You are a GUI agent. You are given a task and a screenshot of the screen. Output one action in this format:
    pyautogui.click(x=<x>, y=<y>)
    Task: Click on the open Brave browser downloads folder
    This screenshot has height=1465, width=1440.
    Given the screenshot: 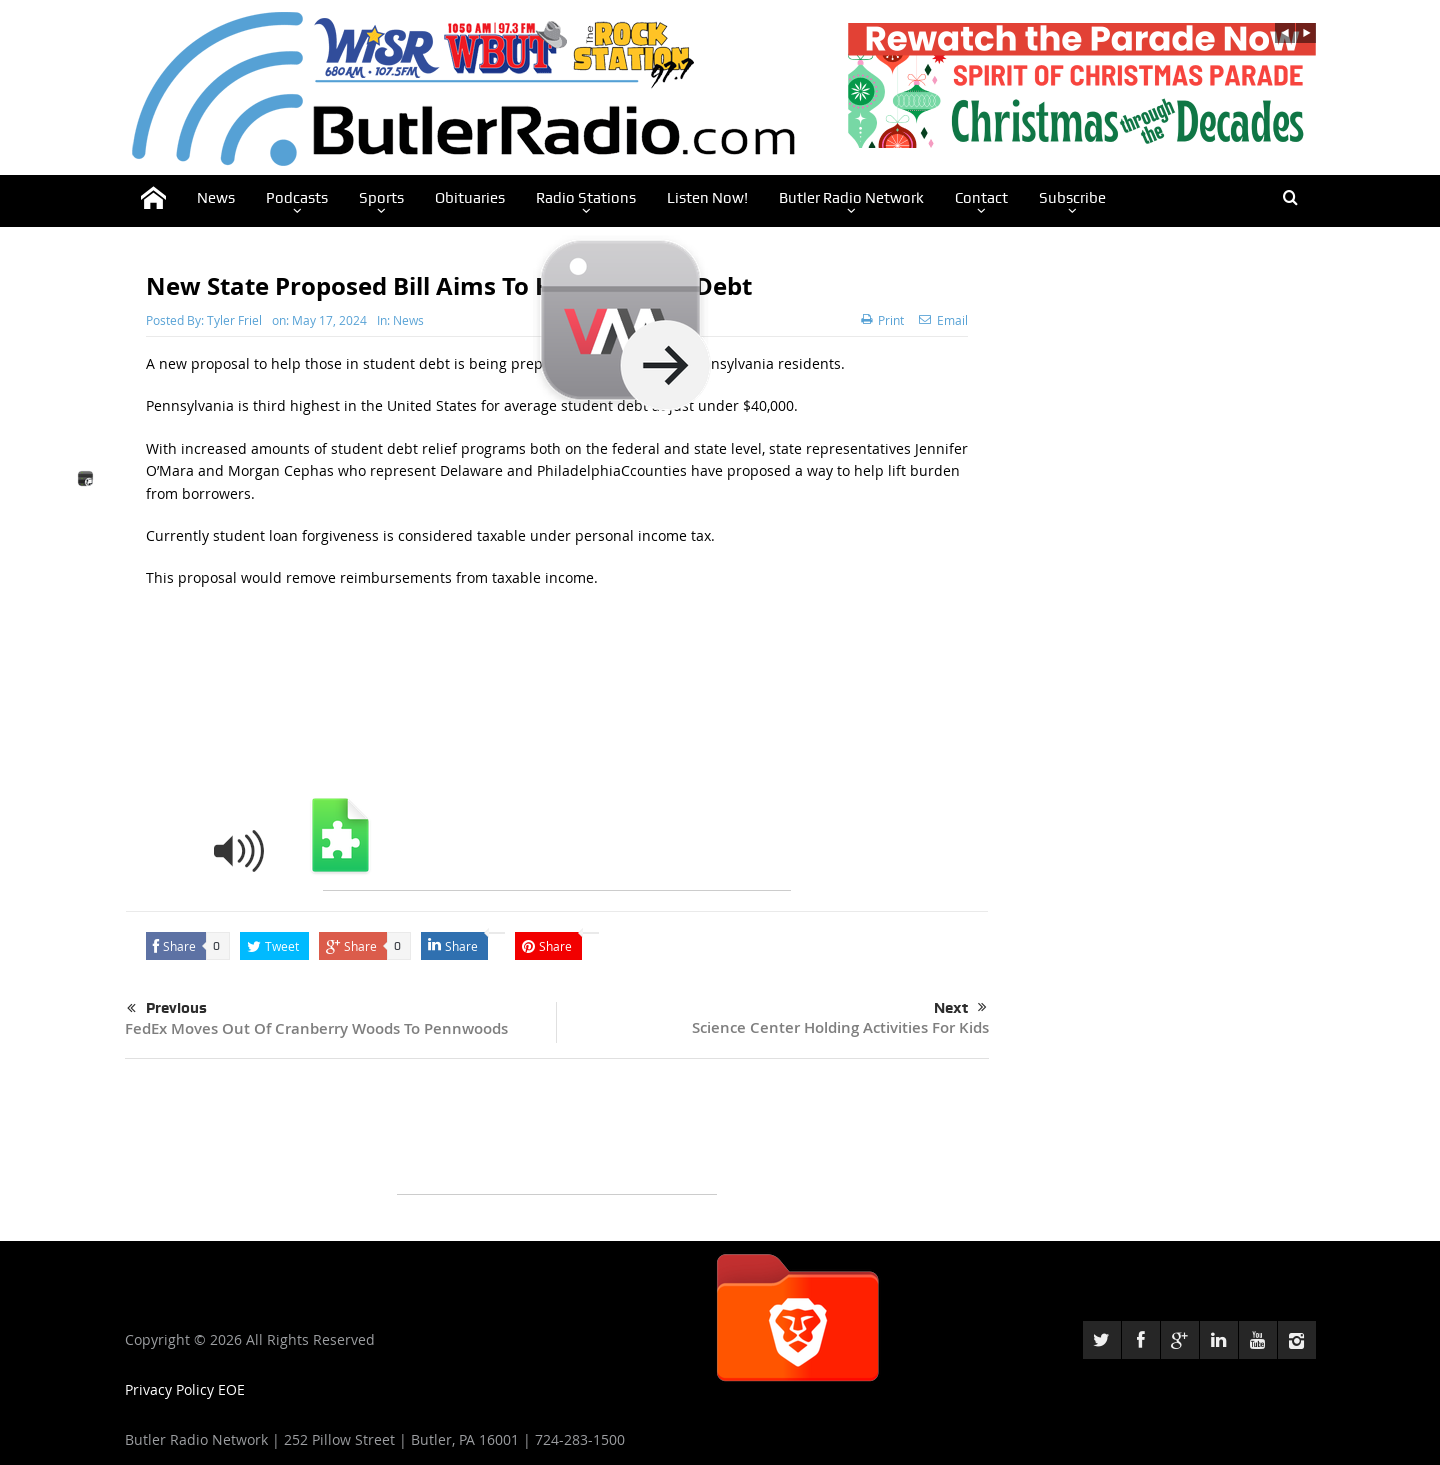 What is the action you would take?
    pyautogui.click(x=797, y=1322)
    